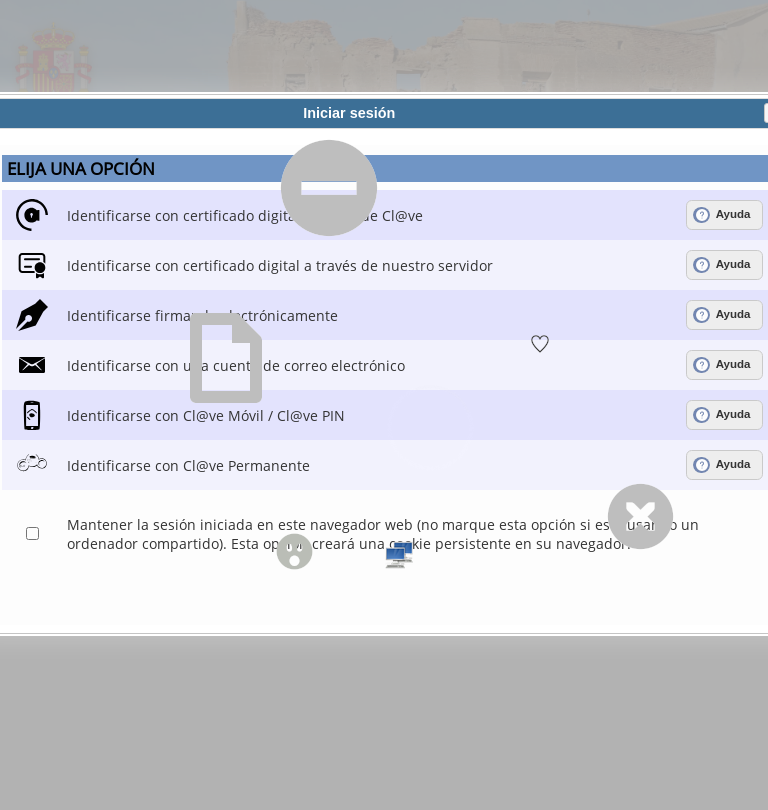 This screenshot has width=768, height=810. Describe the element at coordinates (540, 344) in the screenshot. I see `add to favorites` at that location.